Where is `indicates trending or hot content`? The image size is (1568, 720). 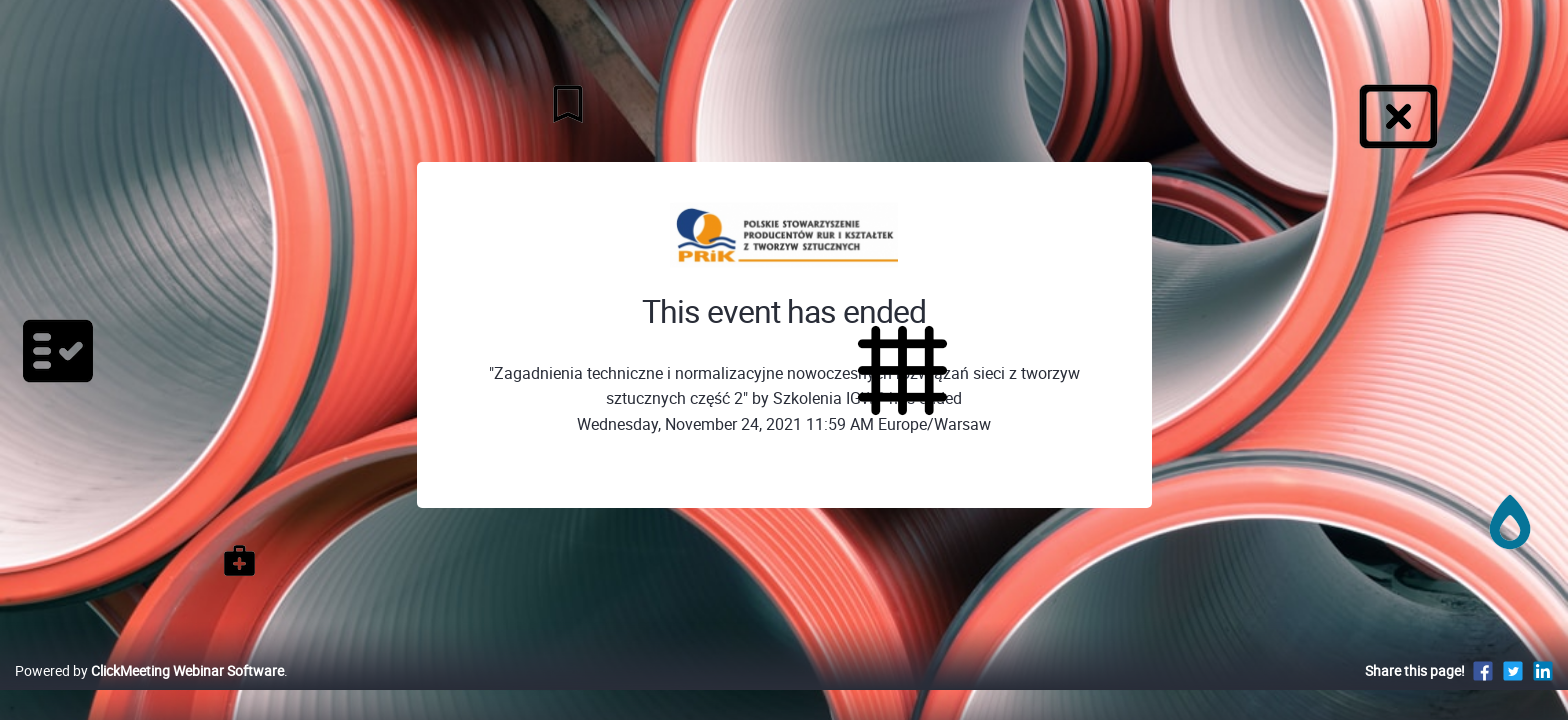 indicates trending or hot content is located at coordinates (1510, 522).